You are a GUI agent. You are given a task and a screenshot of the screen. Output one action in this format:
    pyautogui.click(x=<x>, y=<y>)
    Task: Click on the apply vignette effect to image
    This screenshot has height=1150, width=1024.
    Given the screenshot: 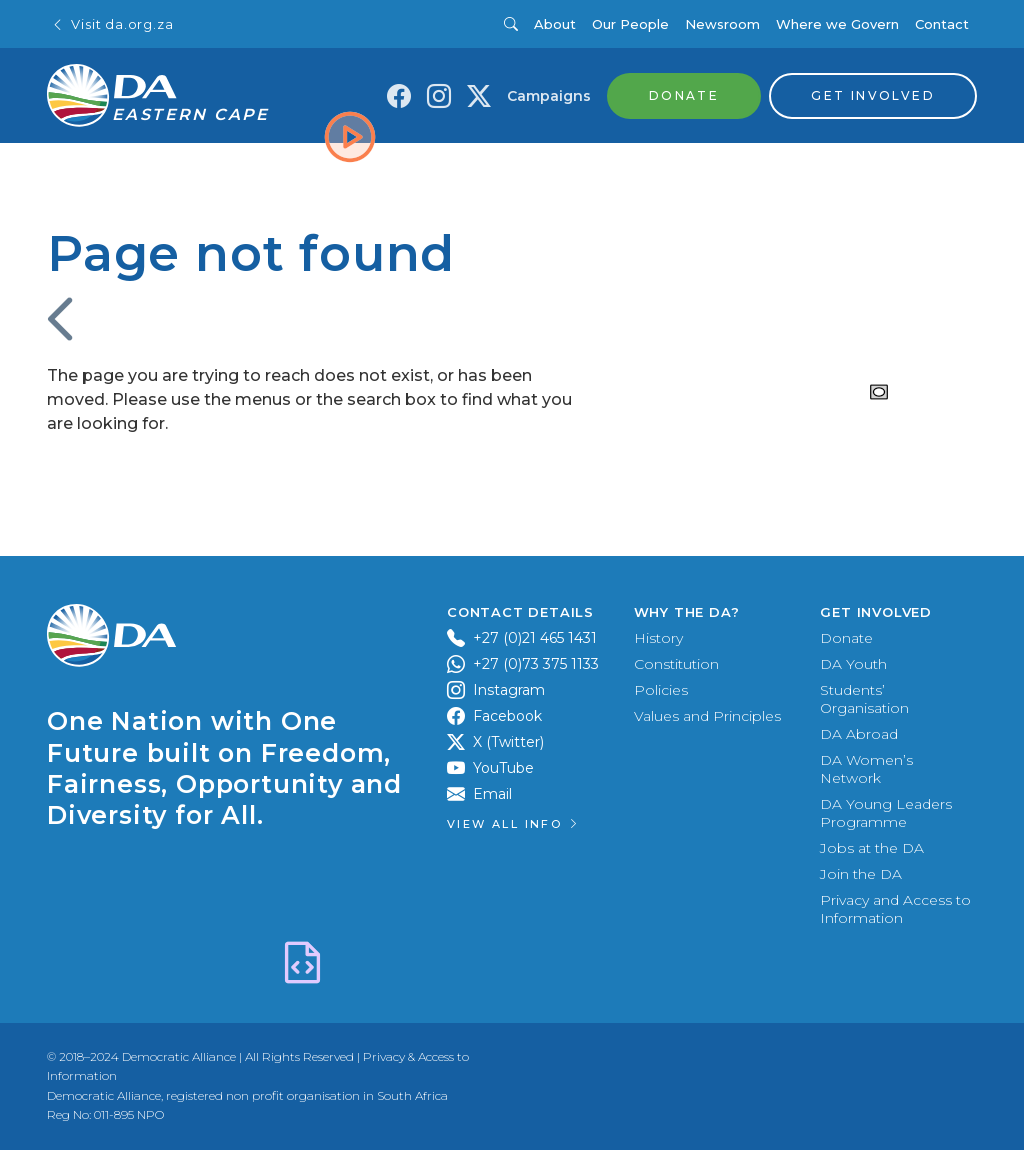 What is the action you would take?
    pyautogui.click(x=879, y=392)
    